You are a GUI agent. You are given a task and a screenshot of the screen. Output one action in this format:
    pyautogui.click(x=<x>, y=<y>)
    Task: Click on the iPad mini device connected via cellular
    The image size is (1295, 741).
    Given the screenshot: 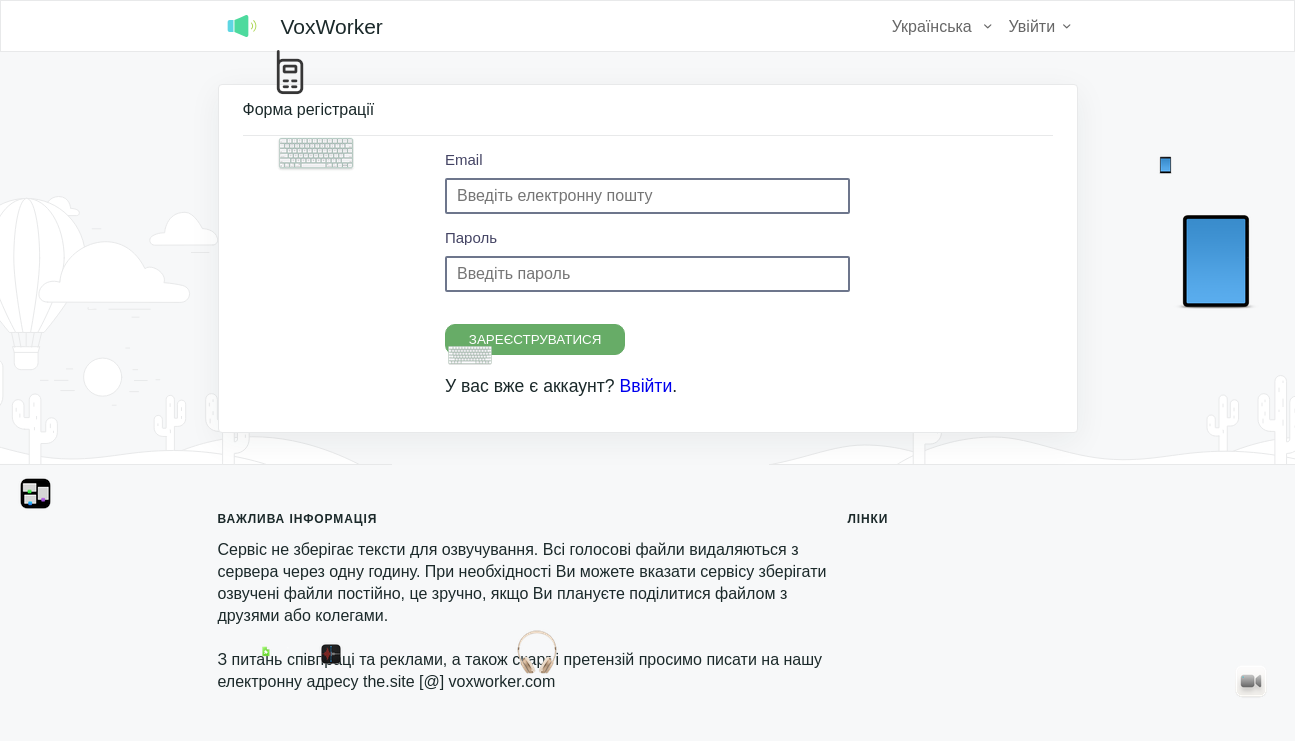 What is the action you would take?
    pyautogui.click(x=1165, y=163)
    